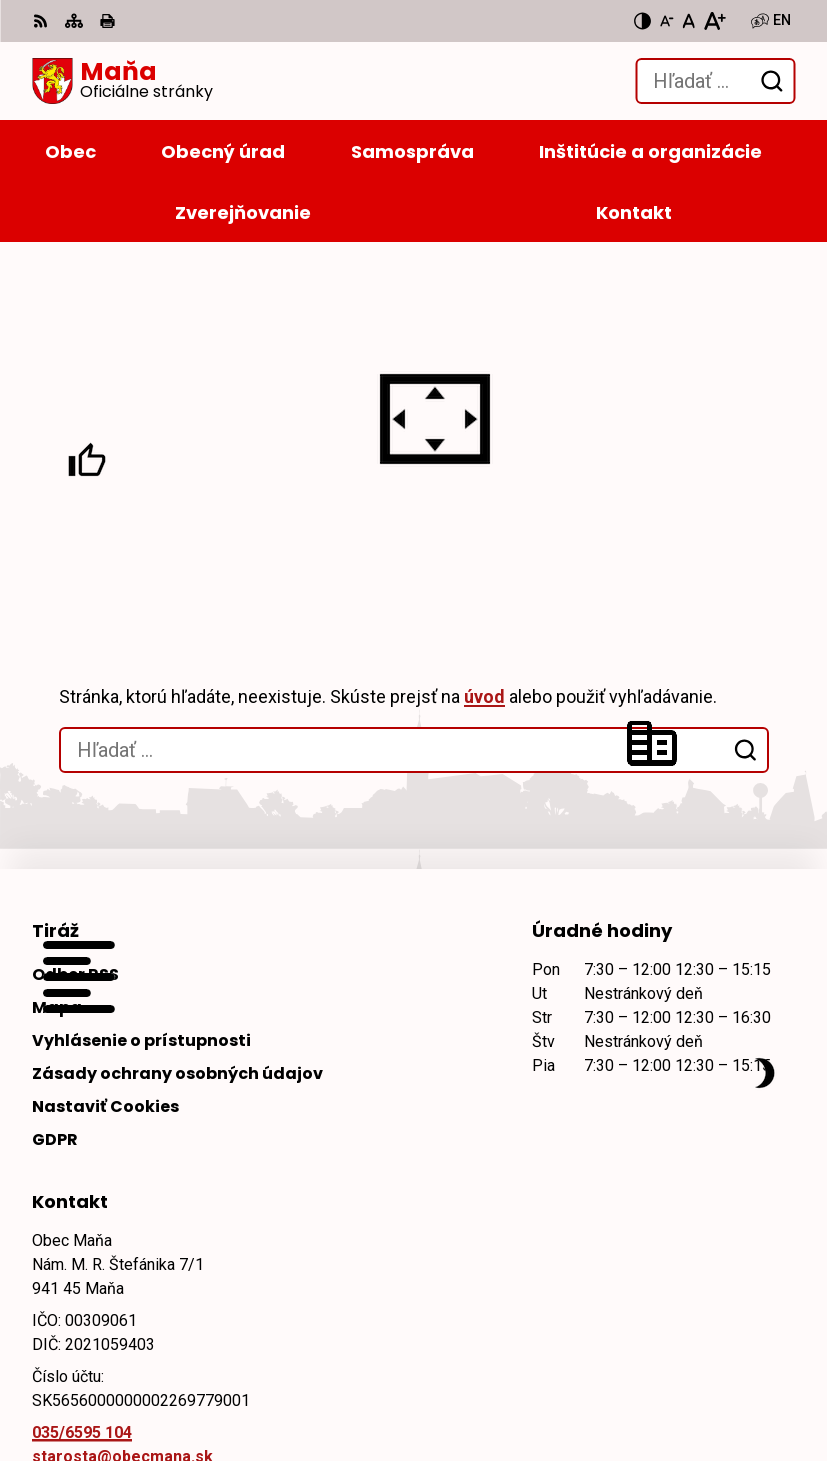 The height and width of the screenshot is (1461, 827). What do you see at coordinates (435, 419) in the screenshot?
I see `adjust display overscan or screen boundaries` at bounding box center [435, 419].